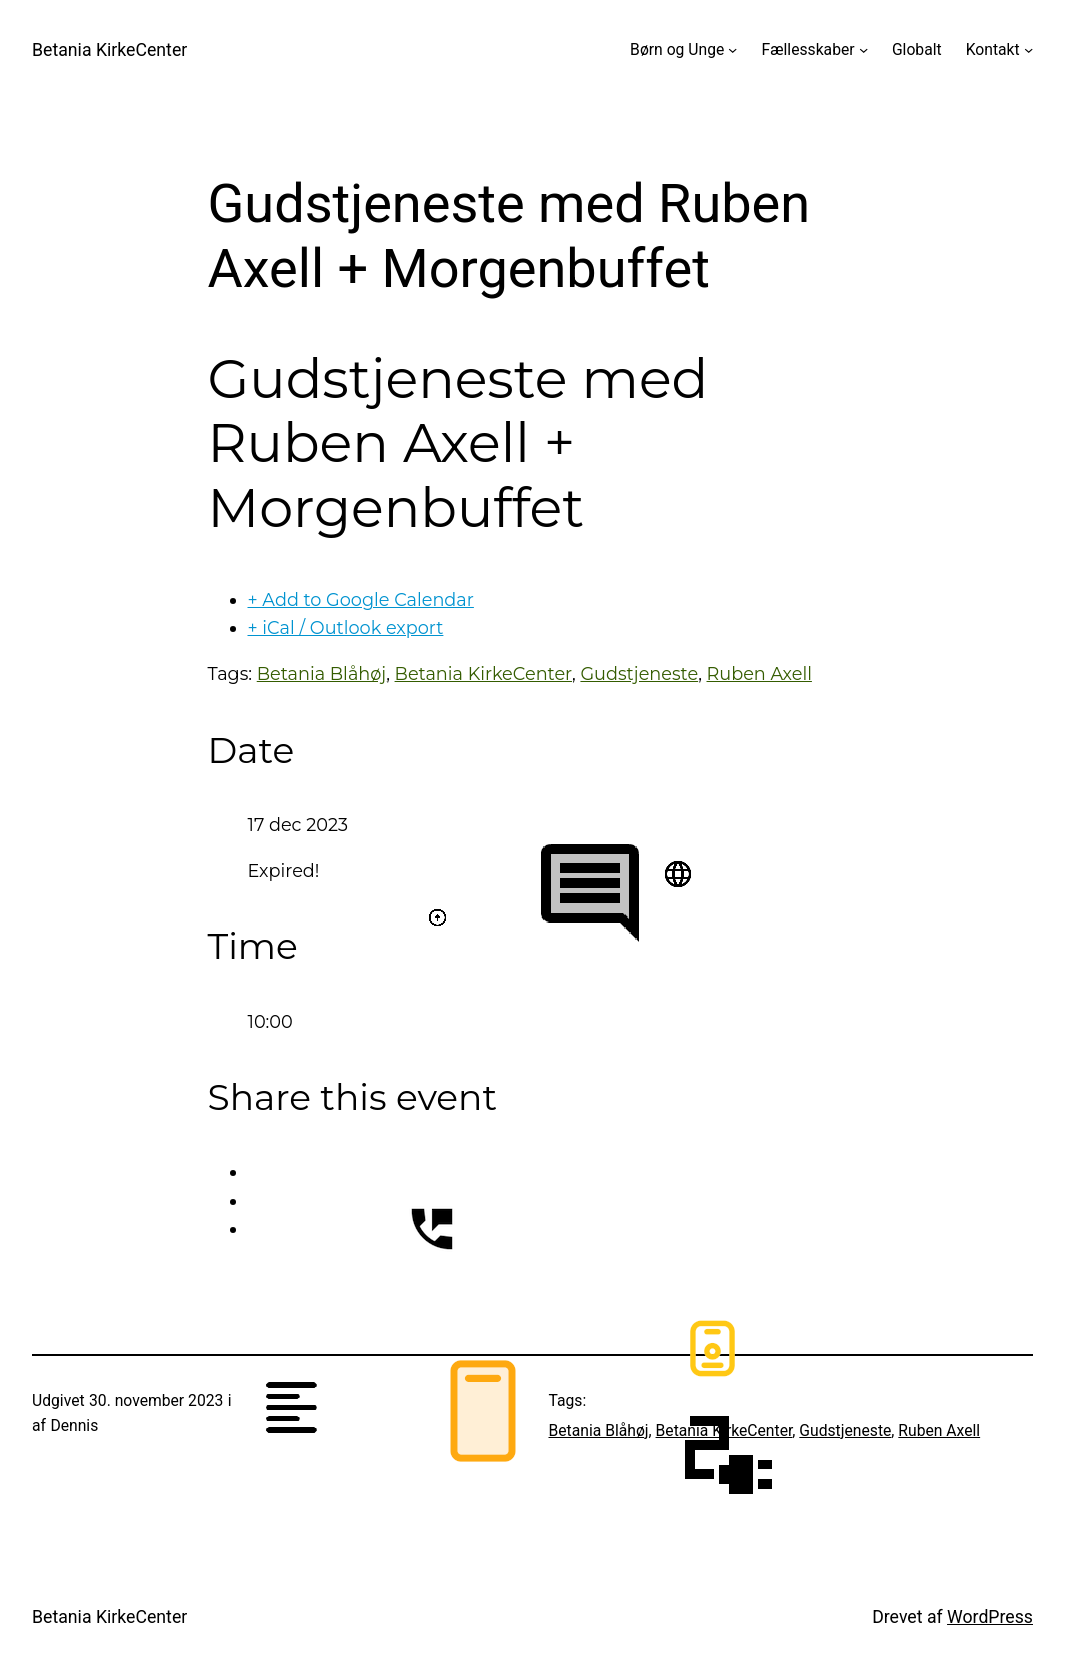 The image size is (1065, 1669). Describe the element at coordinates (712, 1348) in the screenshot. I see `view your ID or profile badge` at that location.